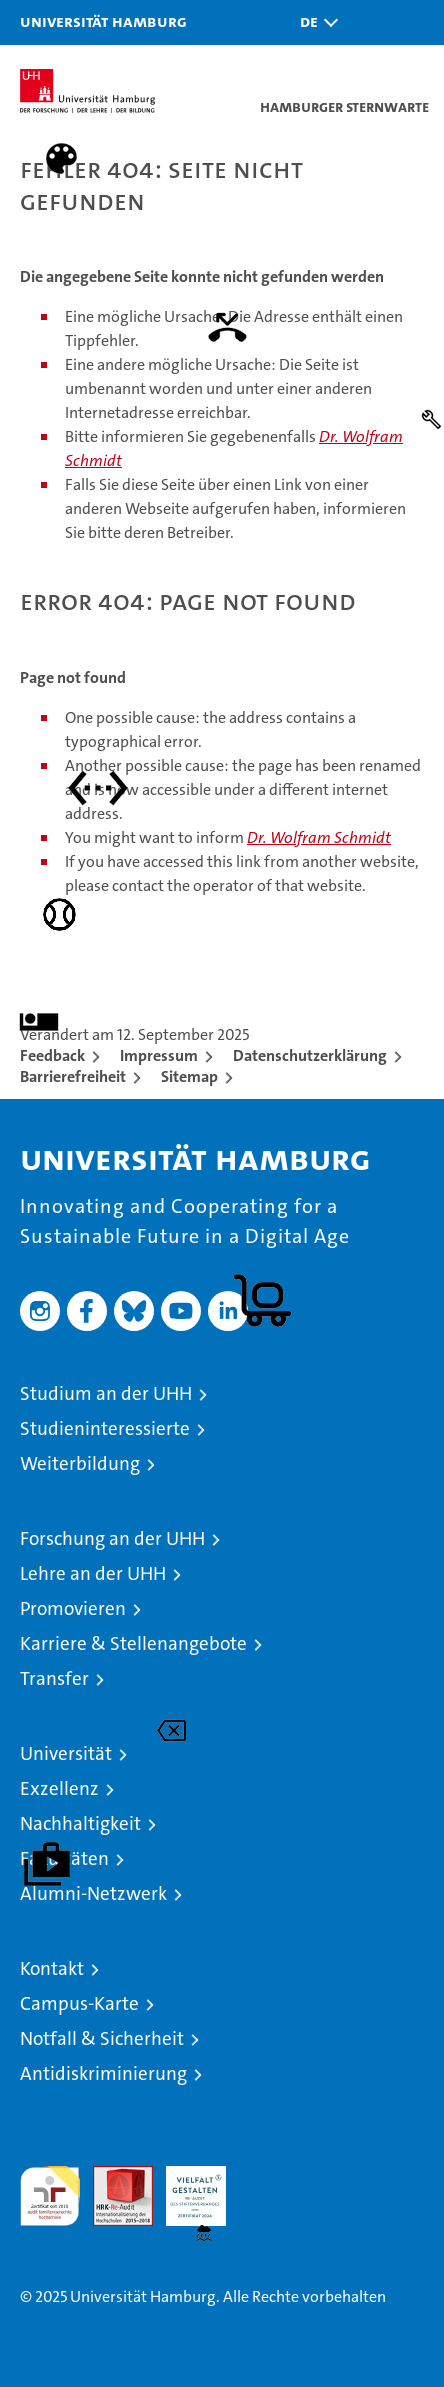  Describe the element at coordinates (204, 2233) in the screenshot. I see `indicates rainy weather with flooding conditions` at that location.